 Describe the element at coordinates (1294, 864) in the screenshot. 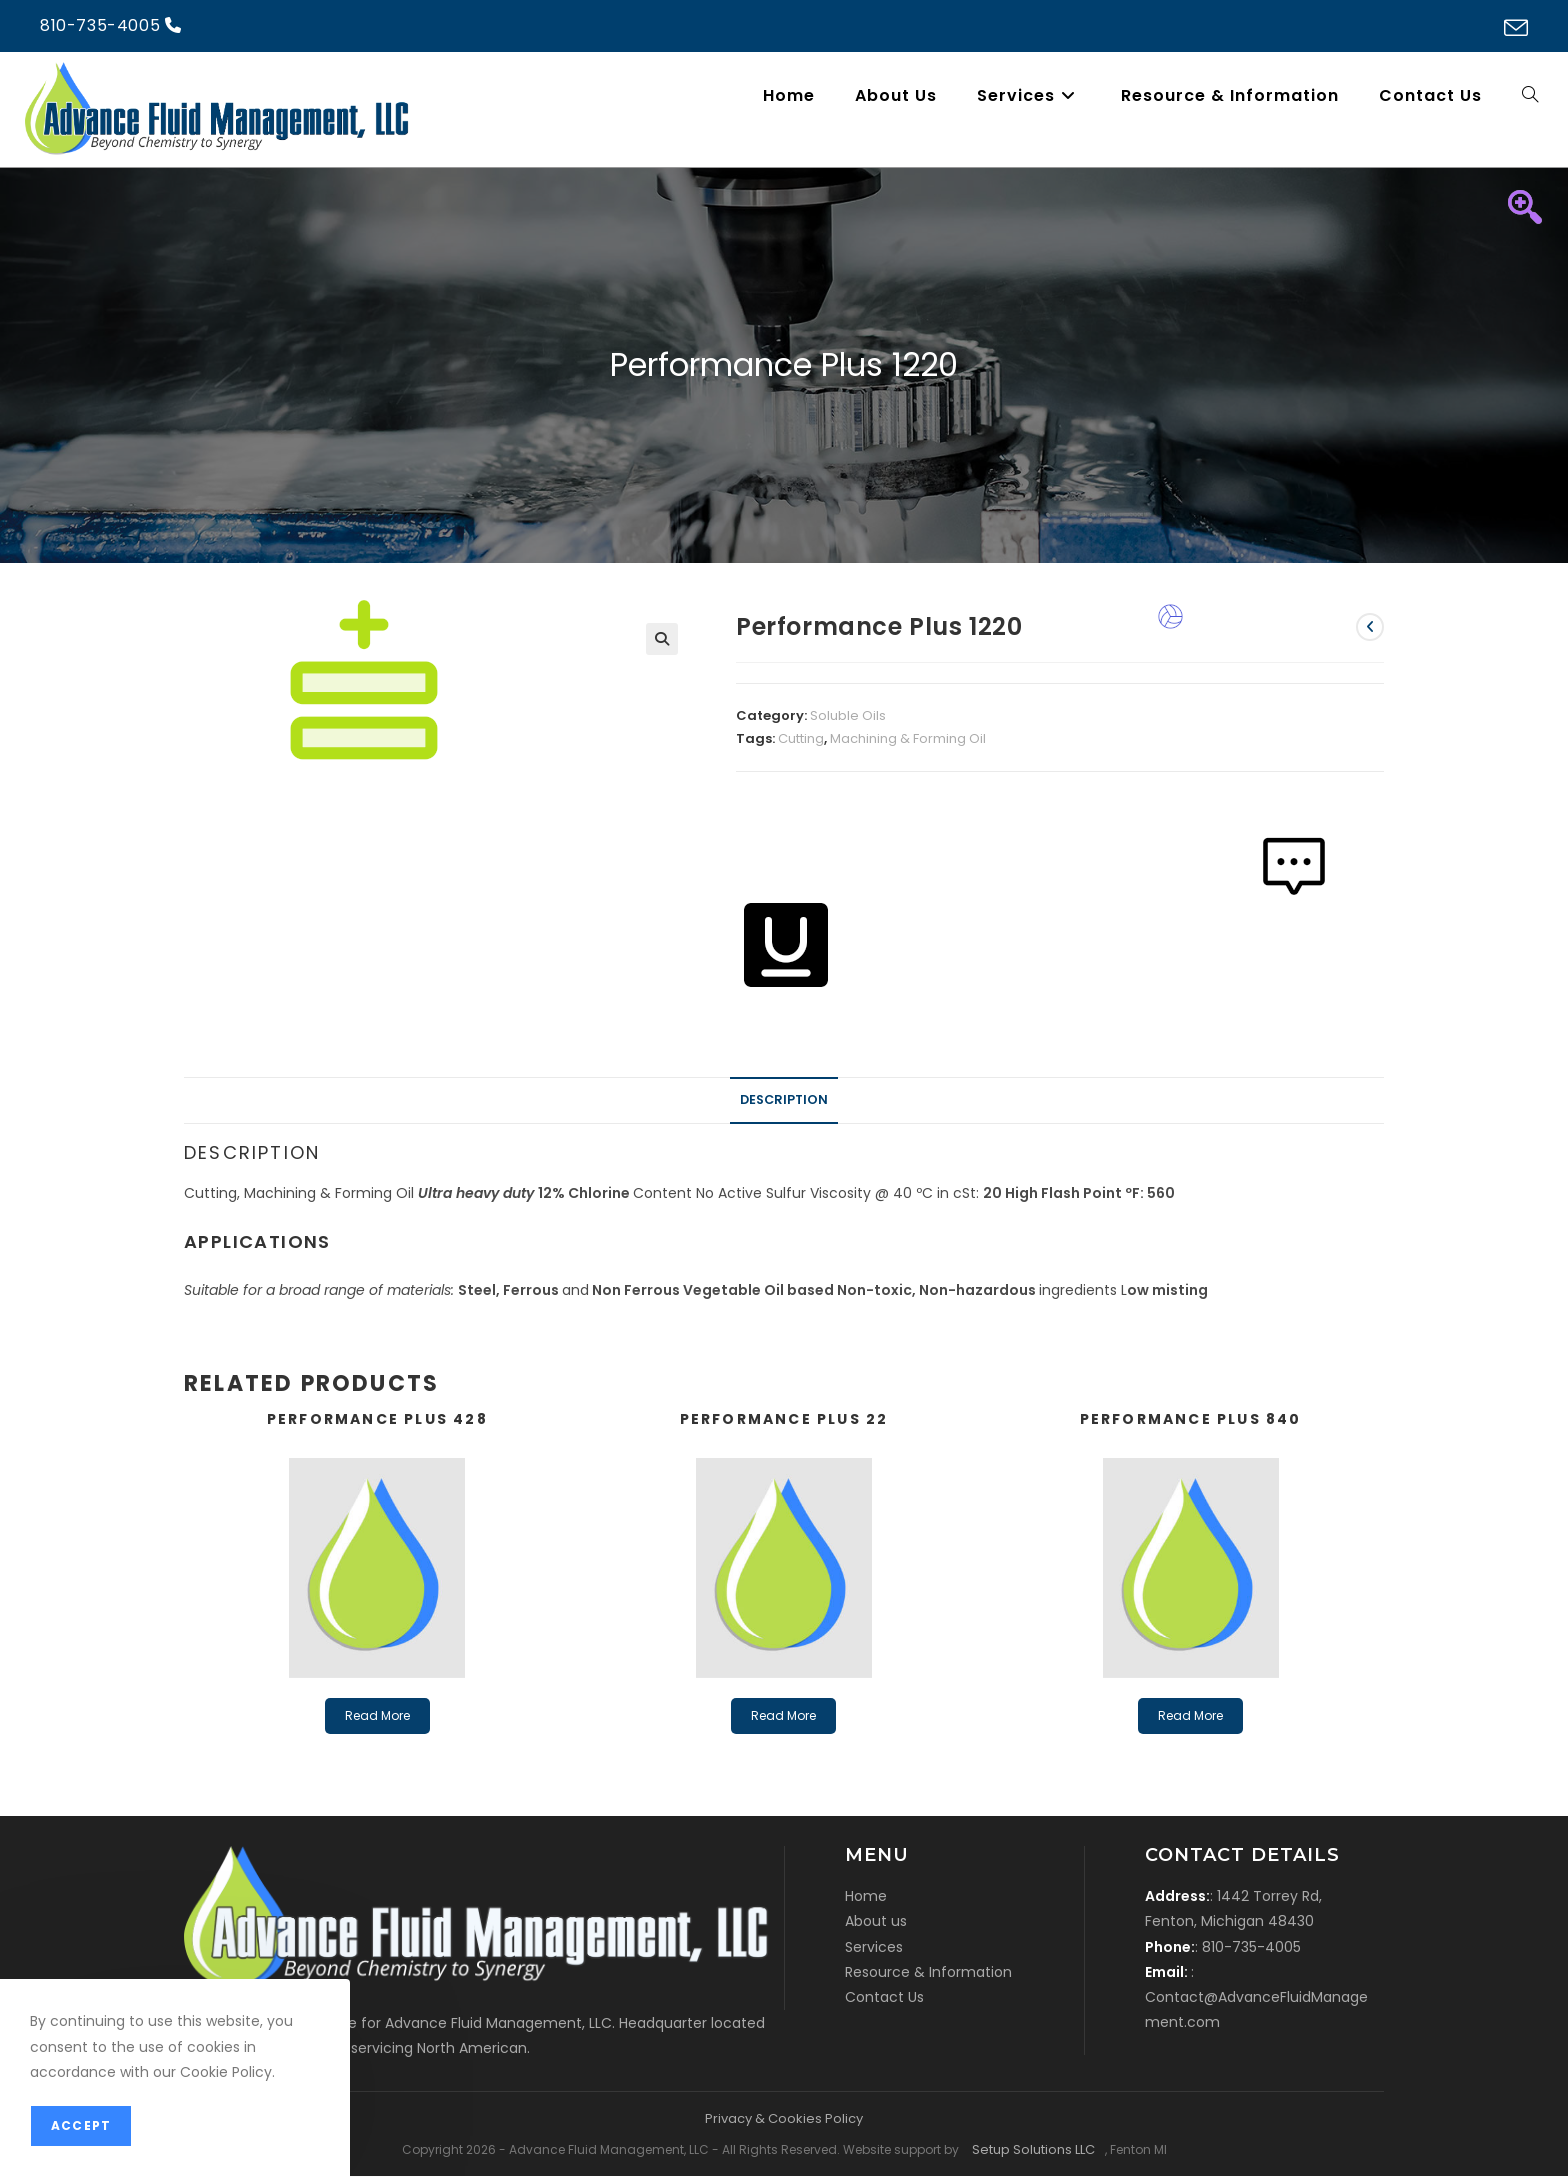

I see `open chat or messaging` at that location.